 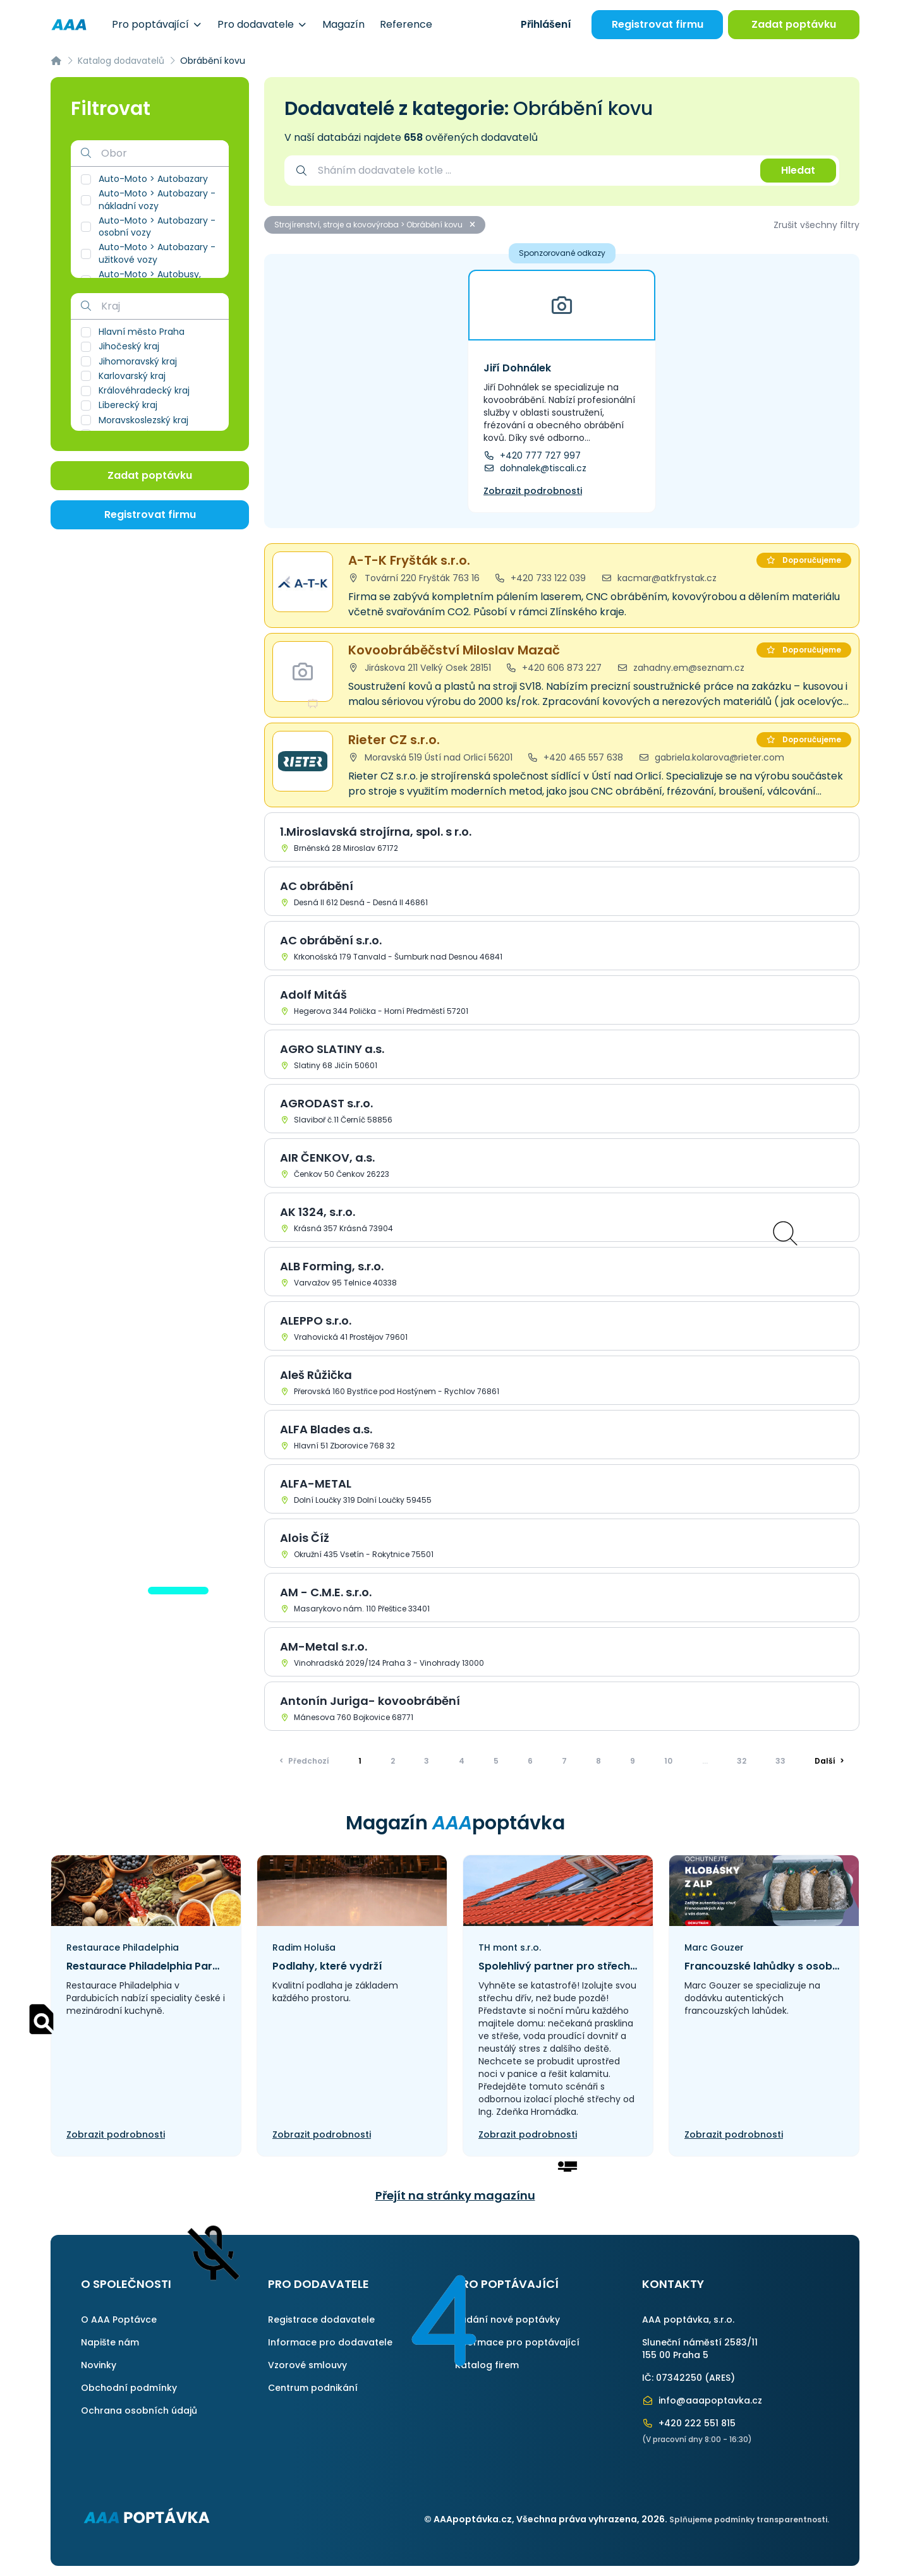 I want to click on search within the current document, so click(x=41, y=2019).